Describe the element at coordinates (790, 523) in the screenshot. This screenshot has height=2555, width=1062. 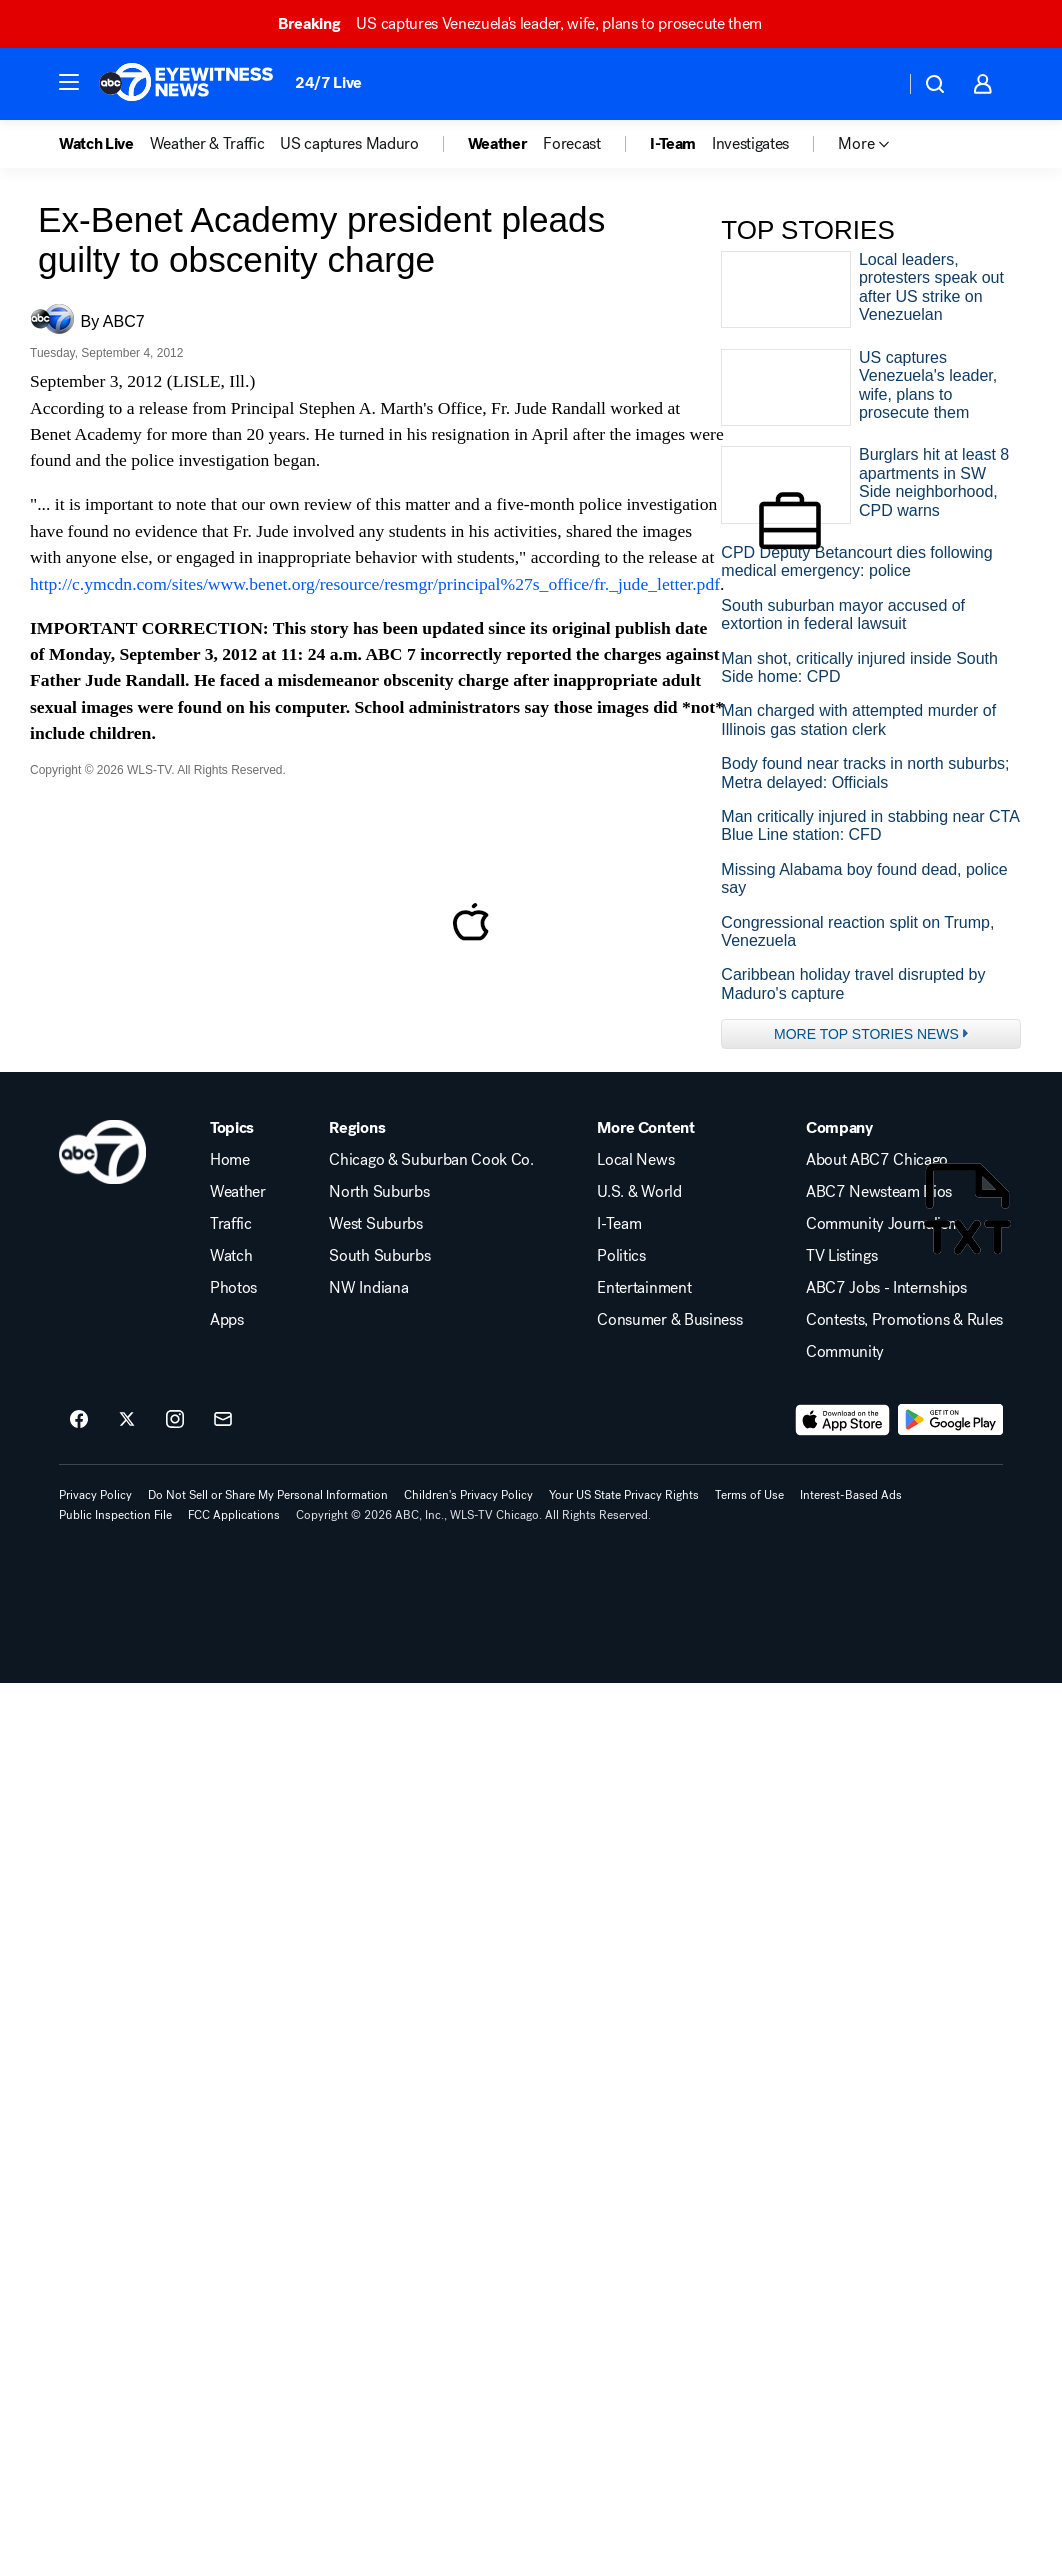
I see `access travel or trip settings` at that location.